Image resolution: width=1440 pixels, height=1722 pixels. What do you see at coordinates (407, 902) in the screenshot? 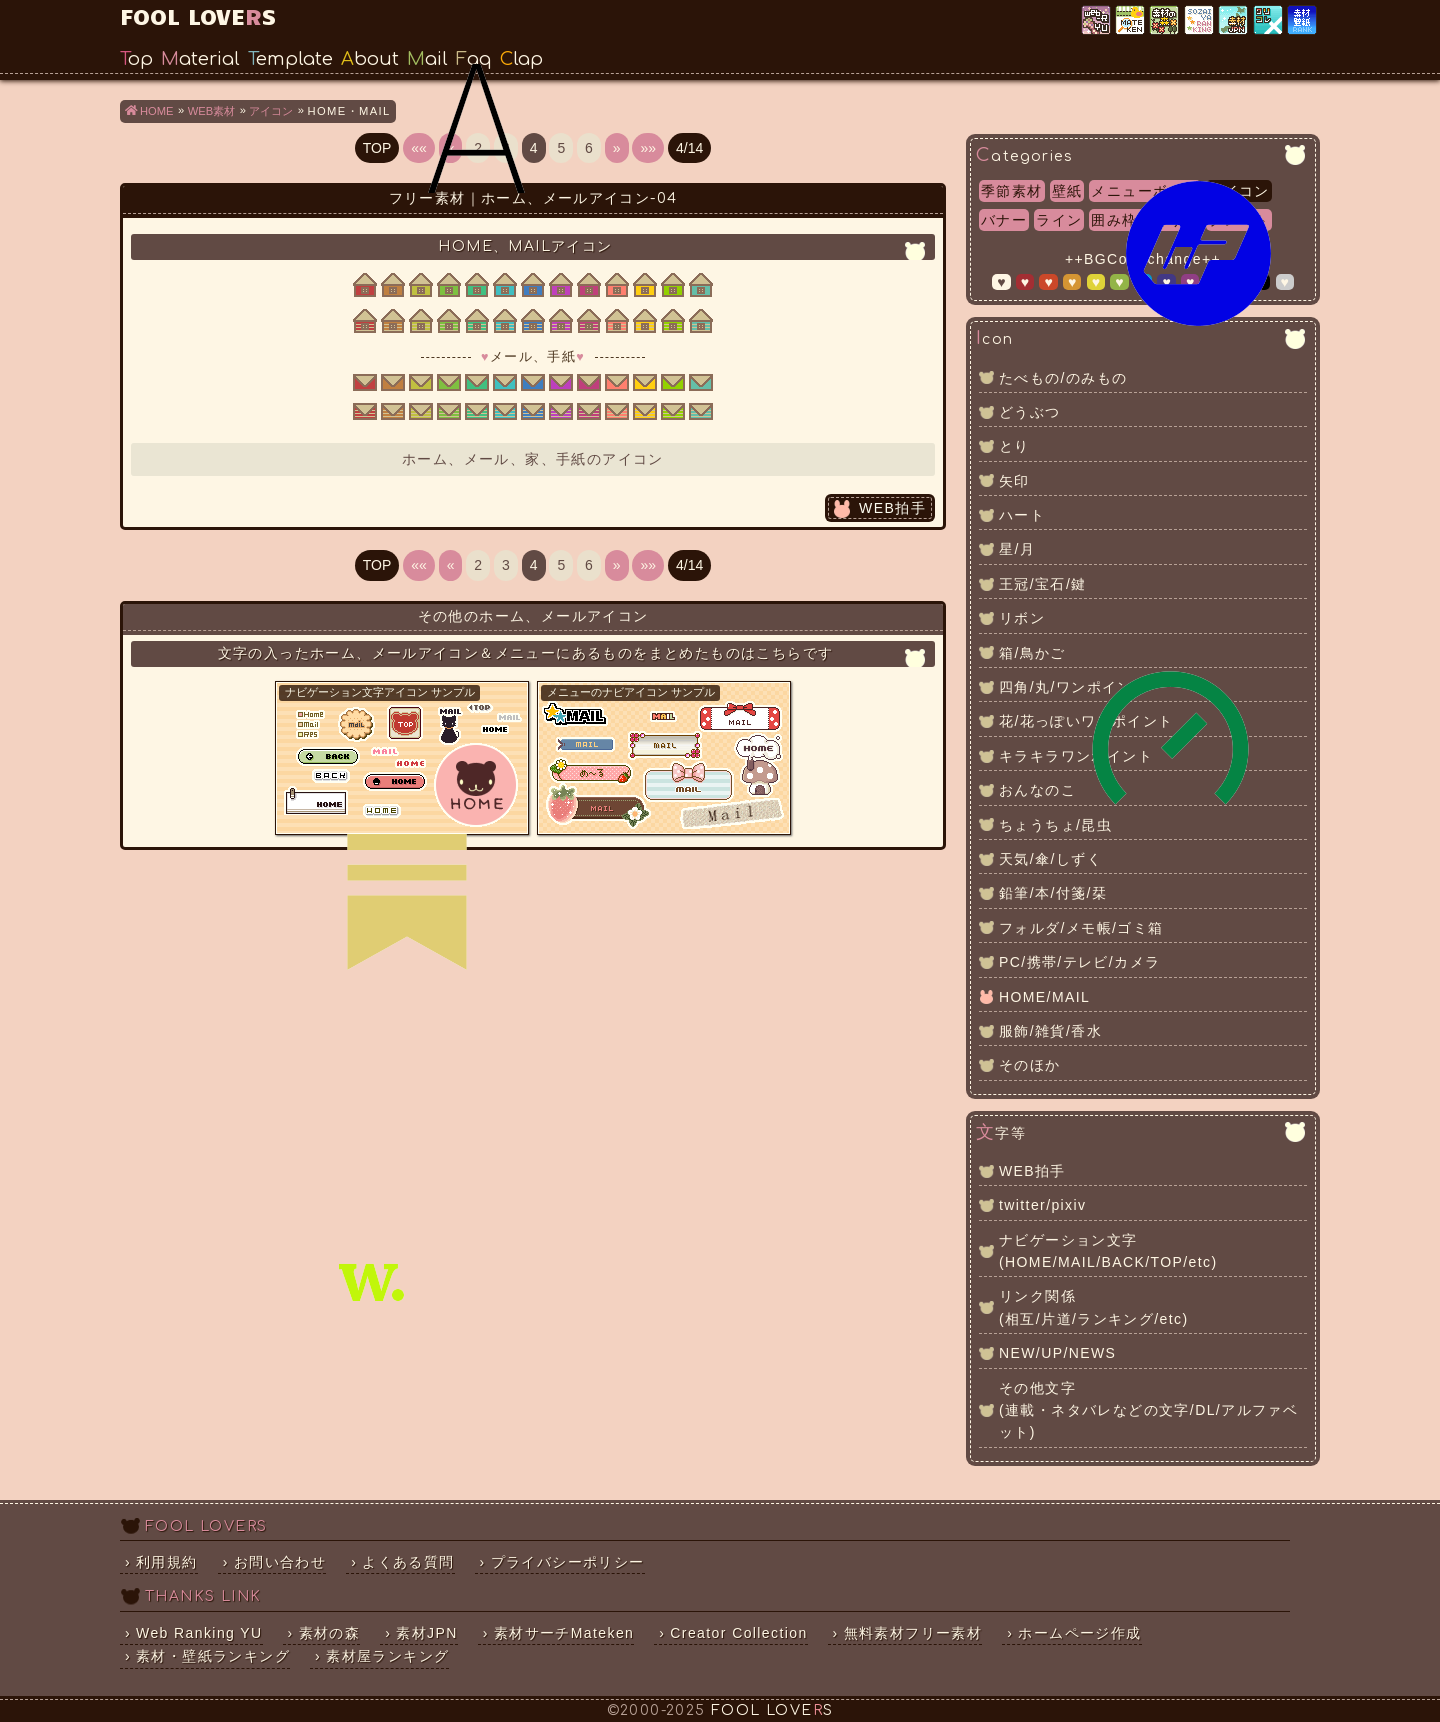
I see `open the Substack app` at bounding box center [407, 902].